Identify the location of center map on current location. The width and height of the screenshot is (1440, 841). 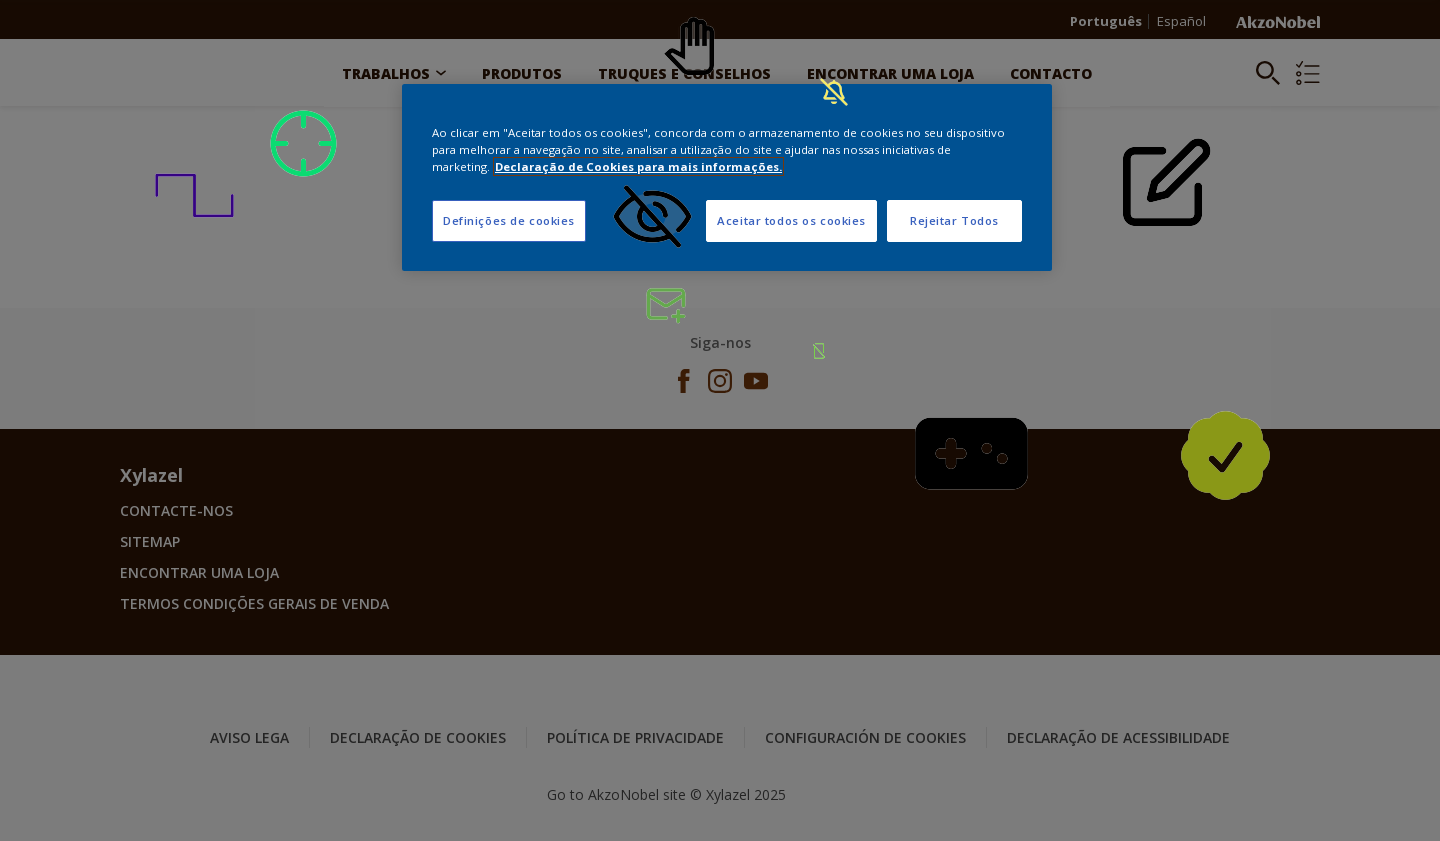
(303, 143).